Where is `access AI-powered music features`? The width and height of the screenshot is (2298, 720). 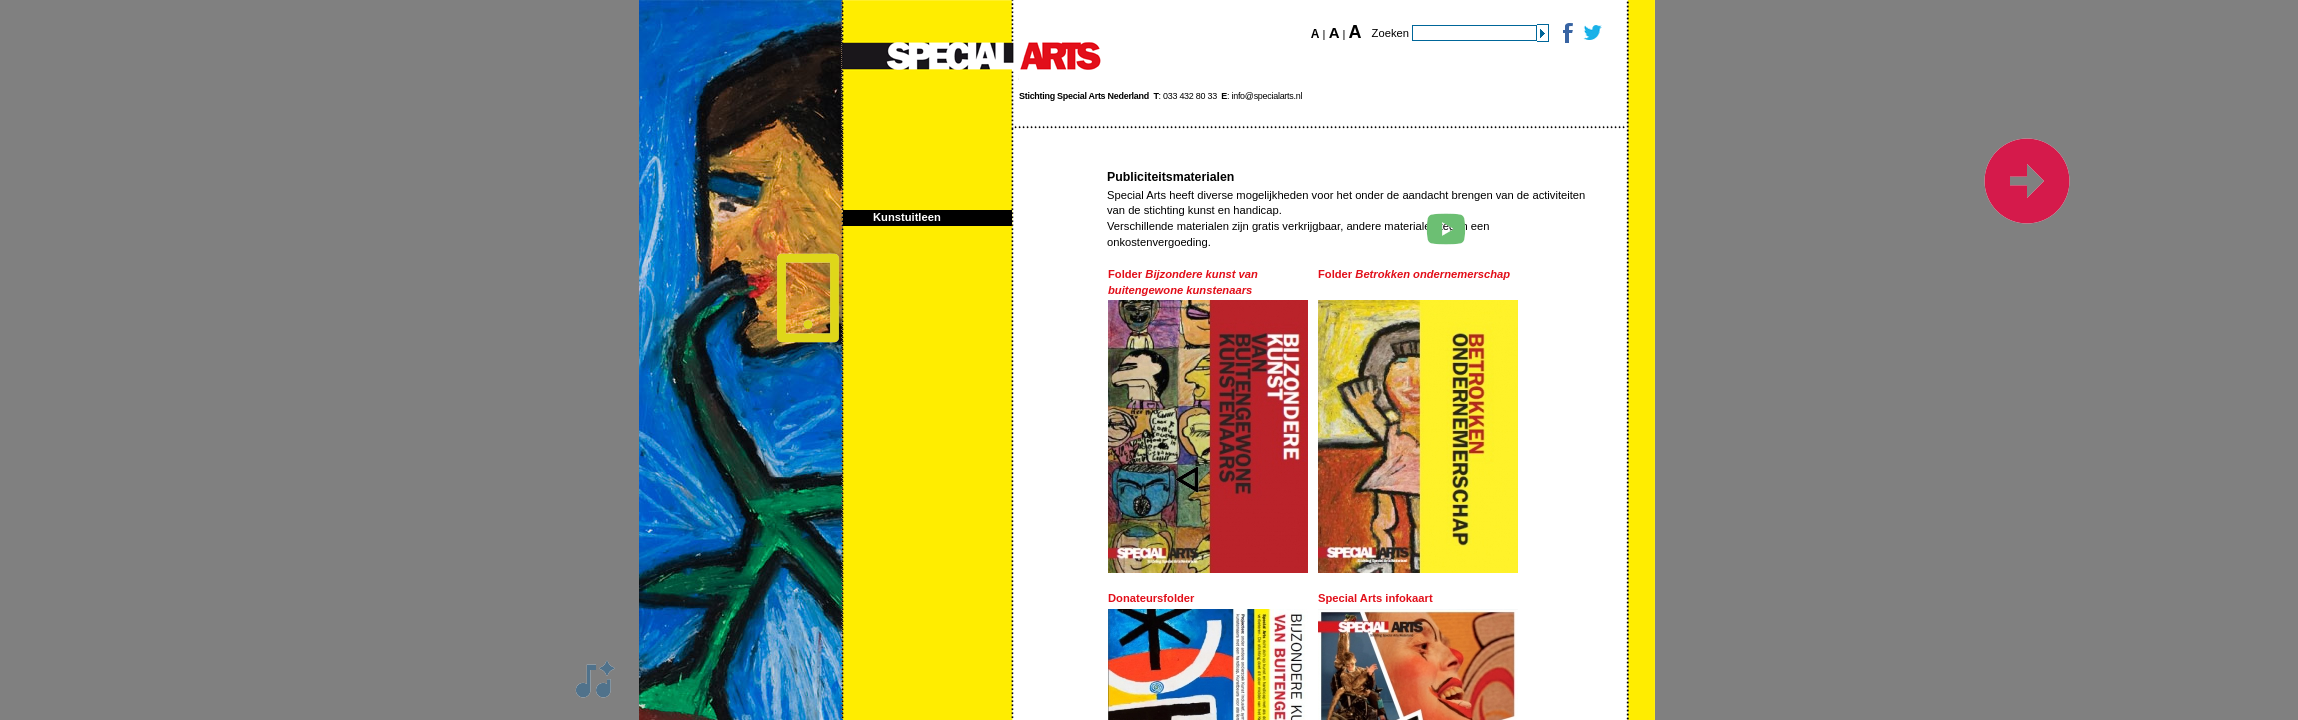
access AI-powered music features is located at coordinates (596, 681).